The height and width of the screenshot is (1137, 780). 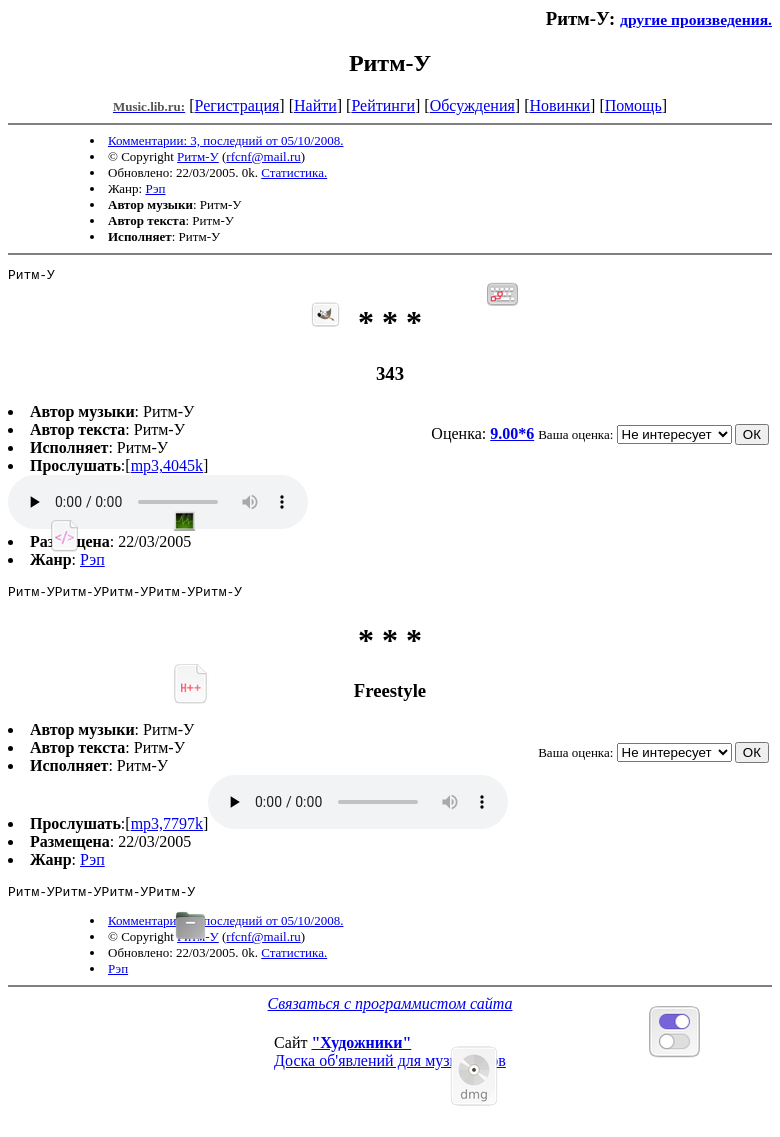 What do you see at coordinates (674, 1031) in the screenshot?
I see `open desktop preferences or settings` at bounding box center [674, 1031].